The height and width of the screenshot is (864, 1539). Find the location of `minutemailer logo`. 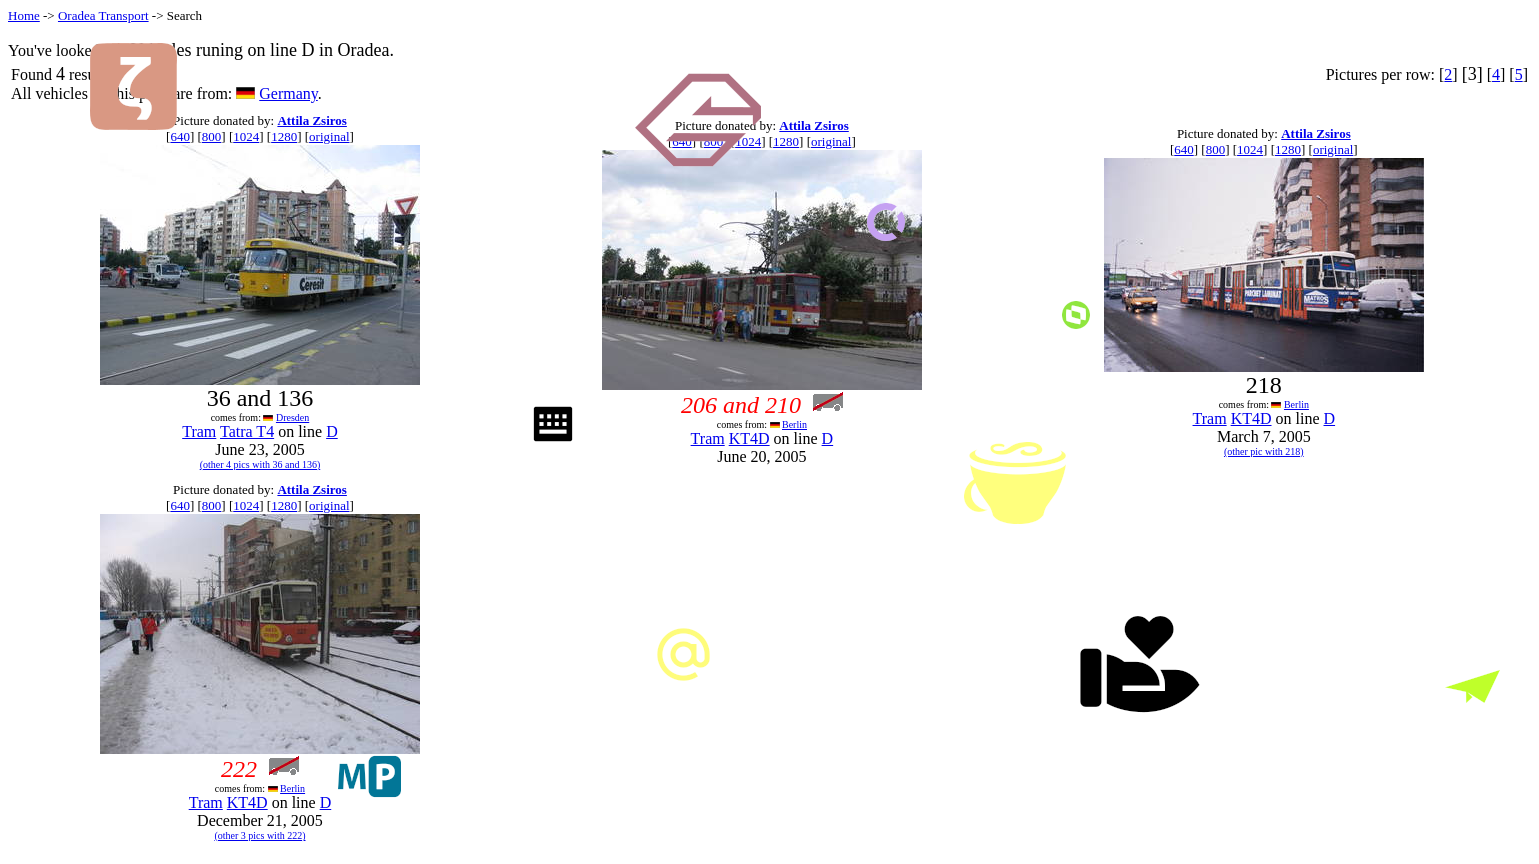

minutemailer logo is located at coordinates (1472, 686).